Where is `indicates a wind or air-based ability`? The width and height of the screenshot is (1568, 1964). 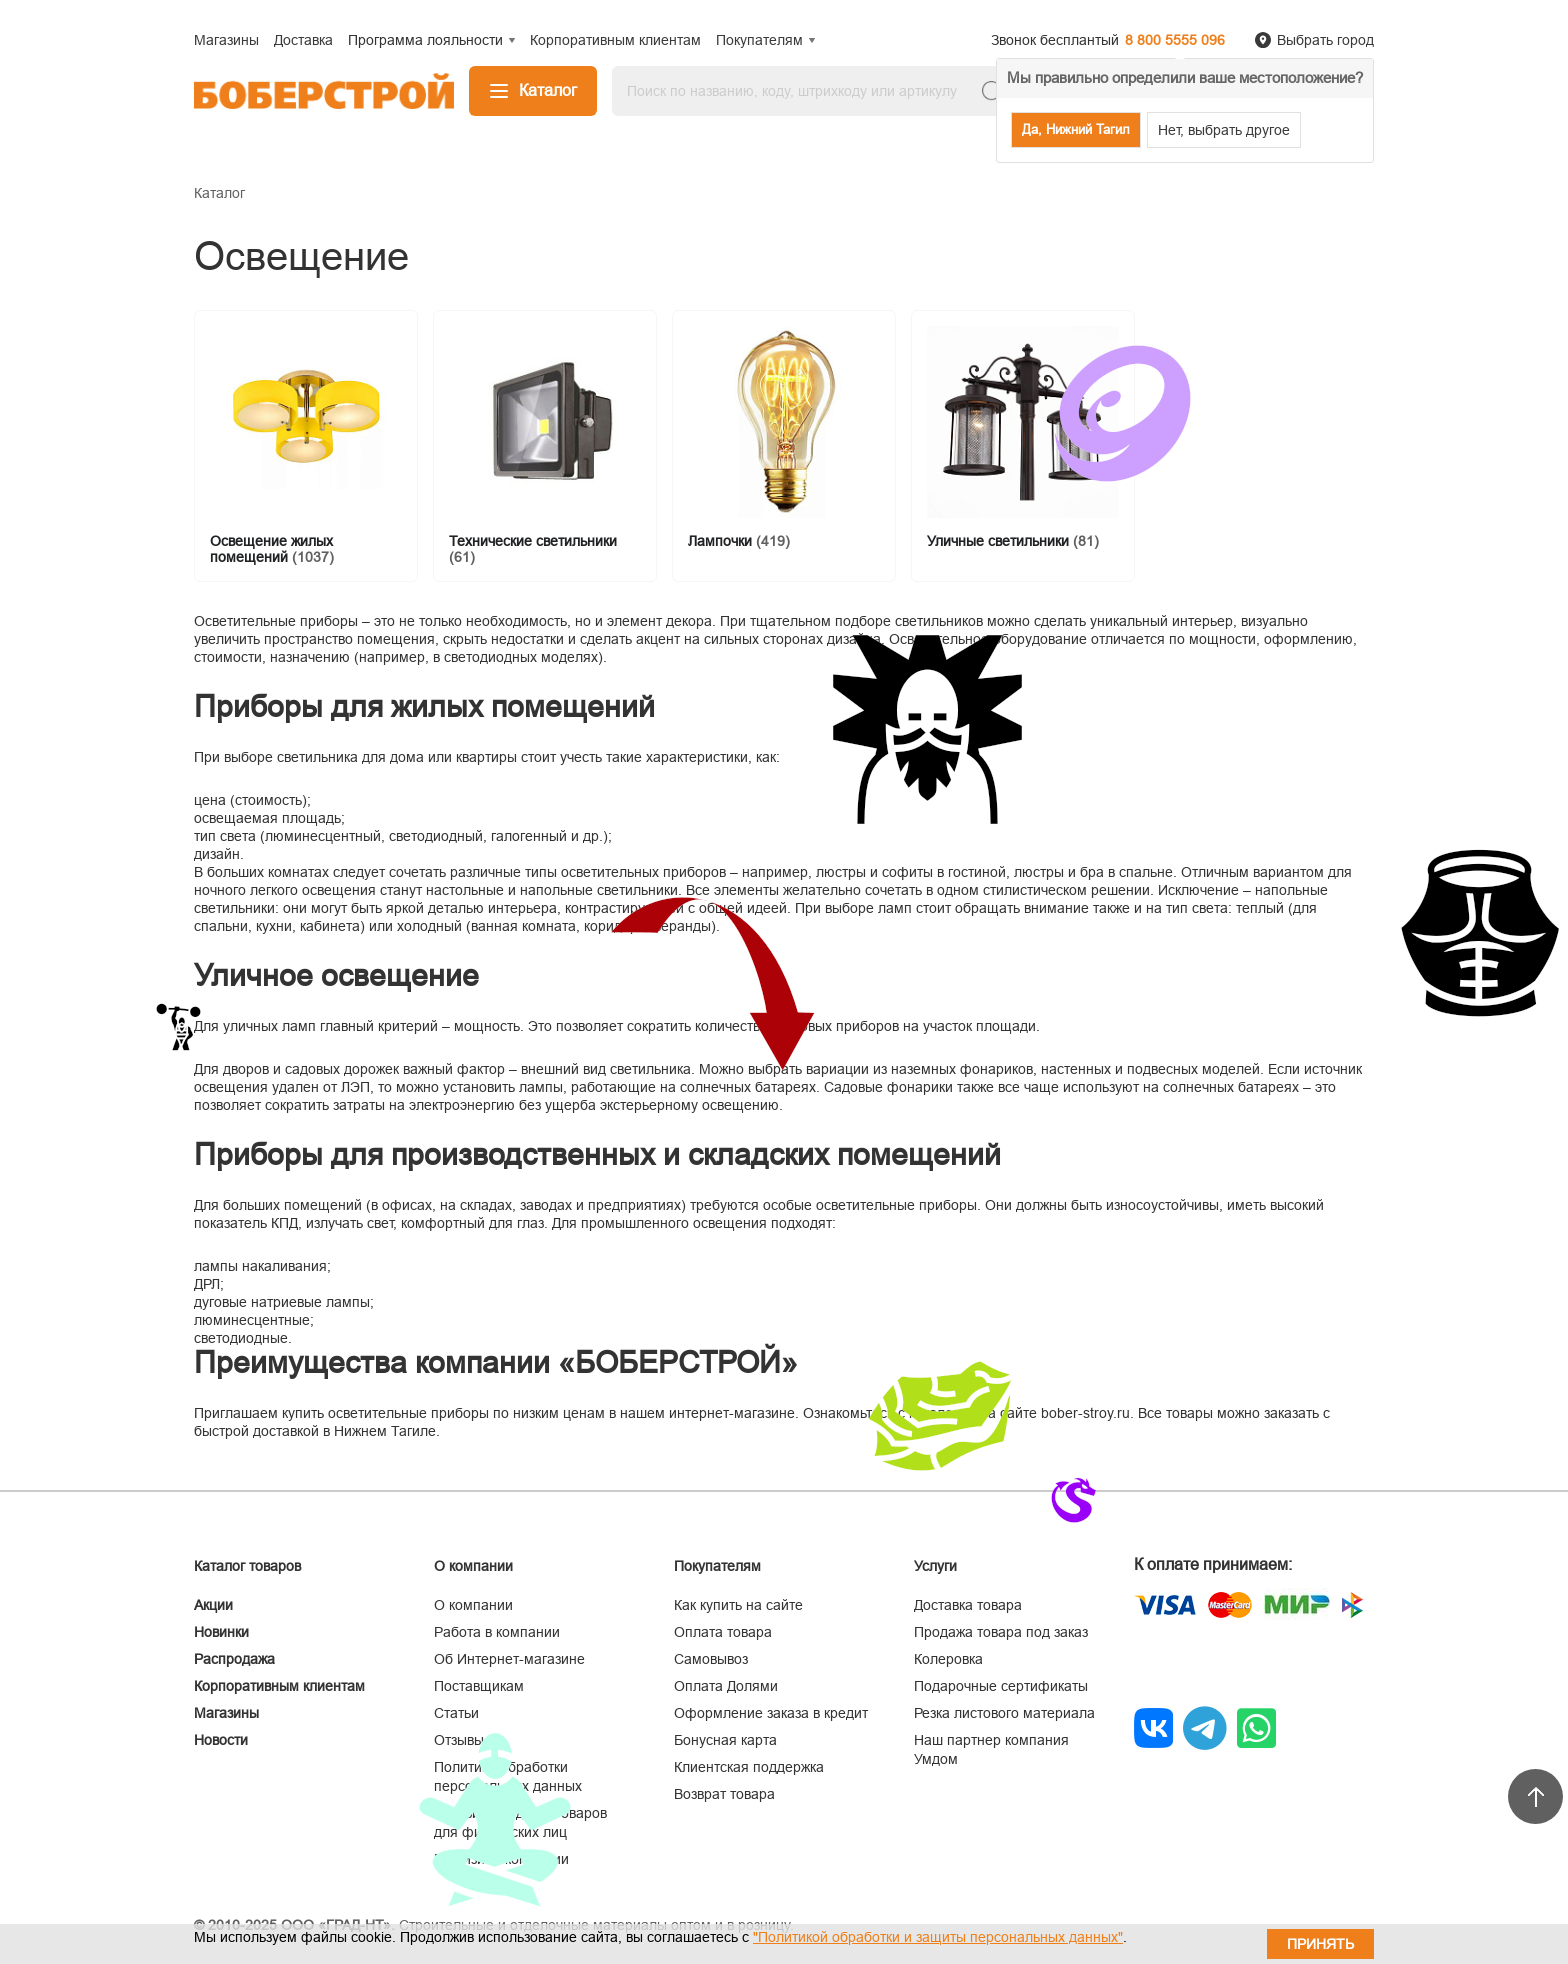 indicates a wind or air-based ability is located at coordinates (1122, 413).